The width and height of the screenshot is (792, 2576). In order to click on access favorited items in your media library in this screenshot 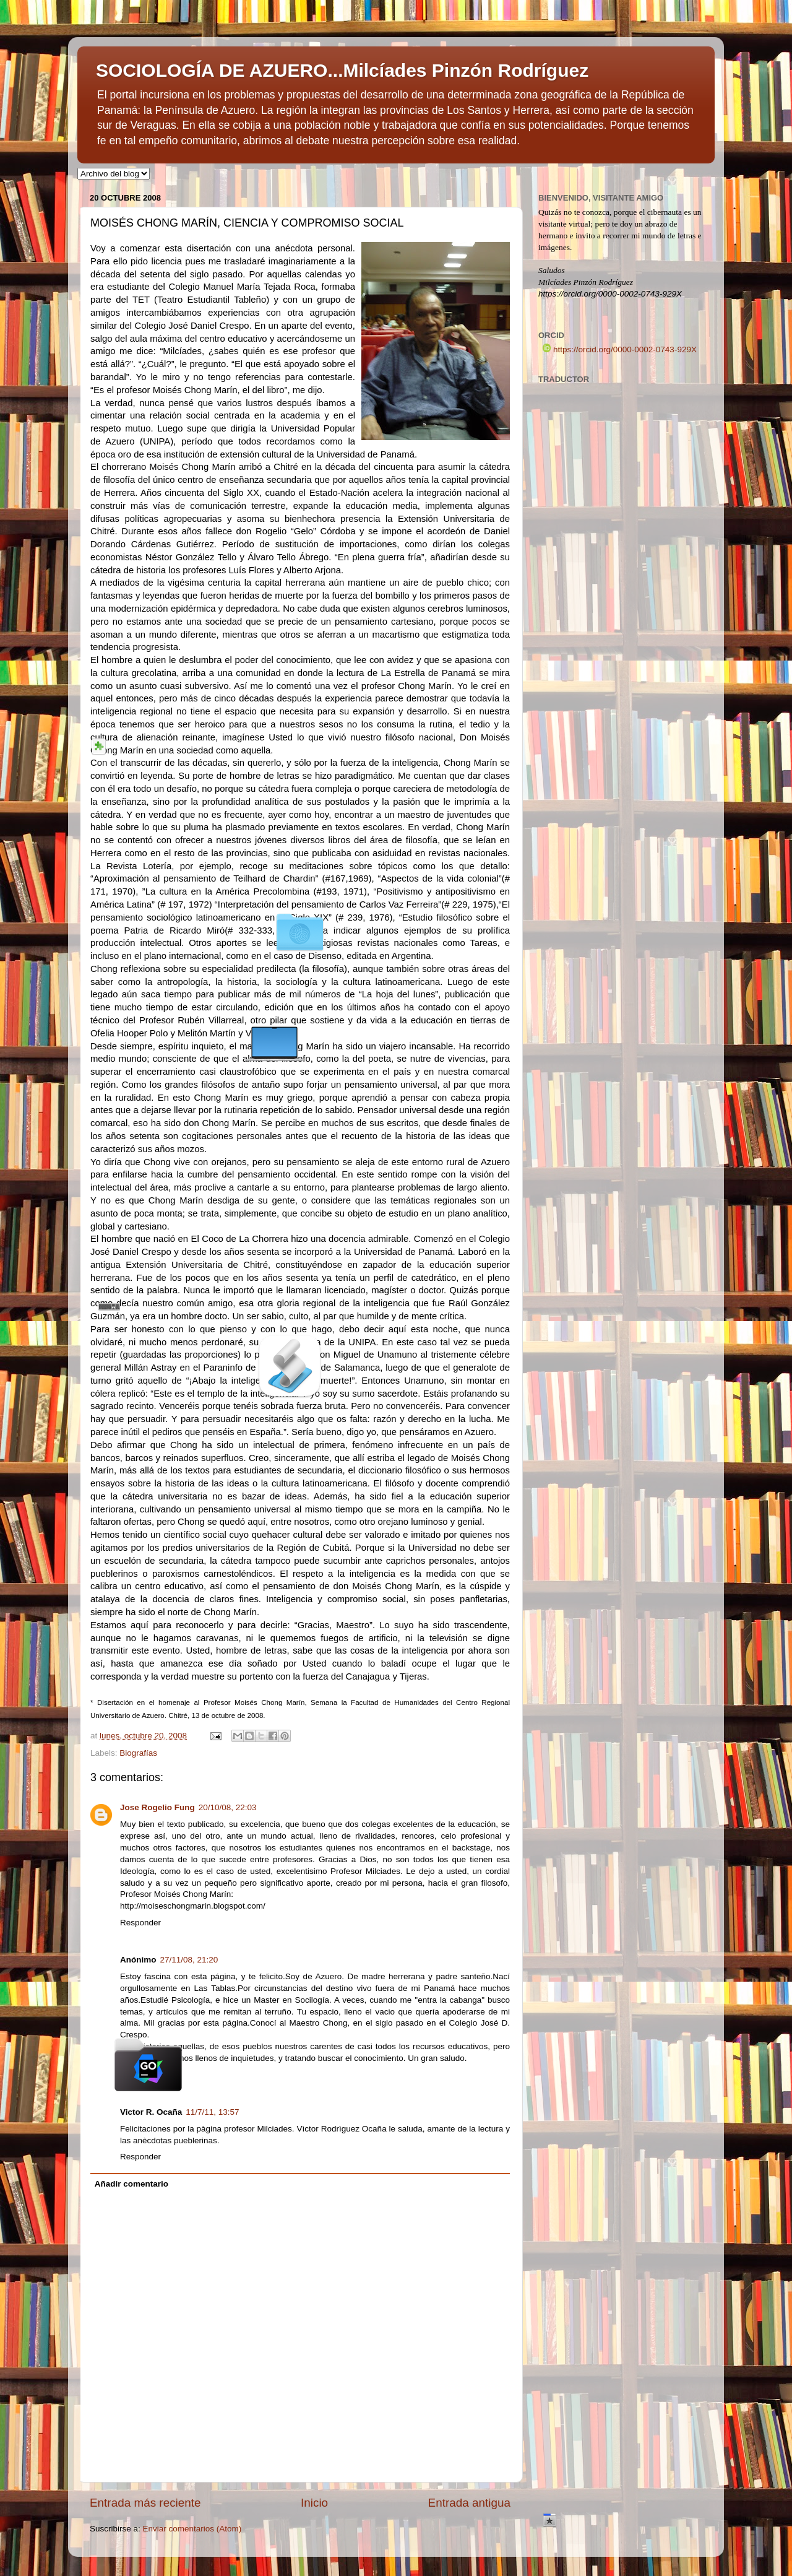, I will do `click(549, 2520)`.